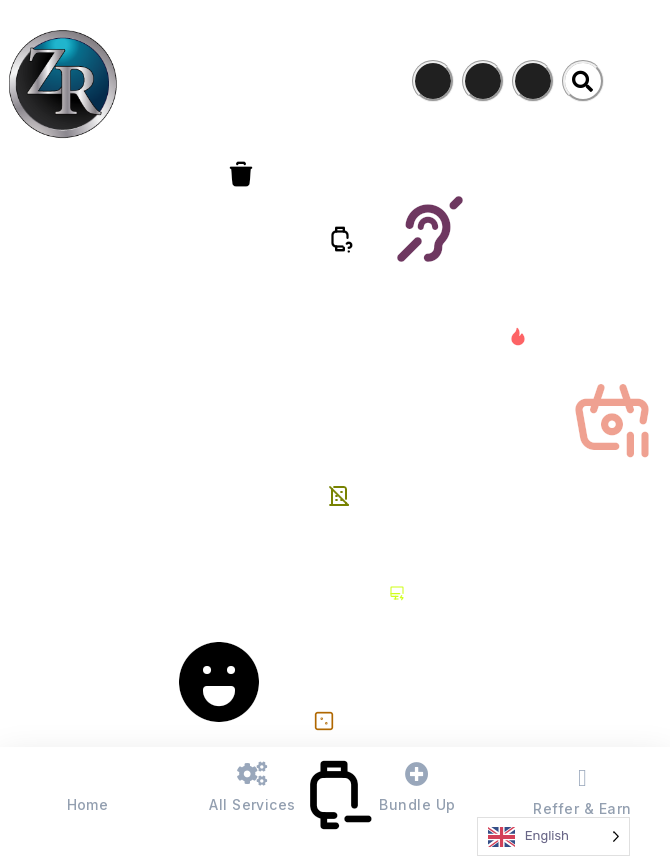 This screenshot has height=856, width=670. What do you see at coordinates (340, 239) in the screenshot?
I see `smartwatch help or support` at bounding box center [340, 239].